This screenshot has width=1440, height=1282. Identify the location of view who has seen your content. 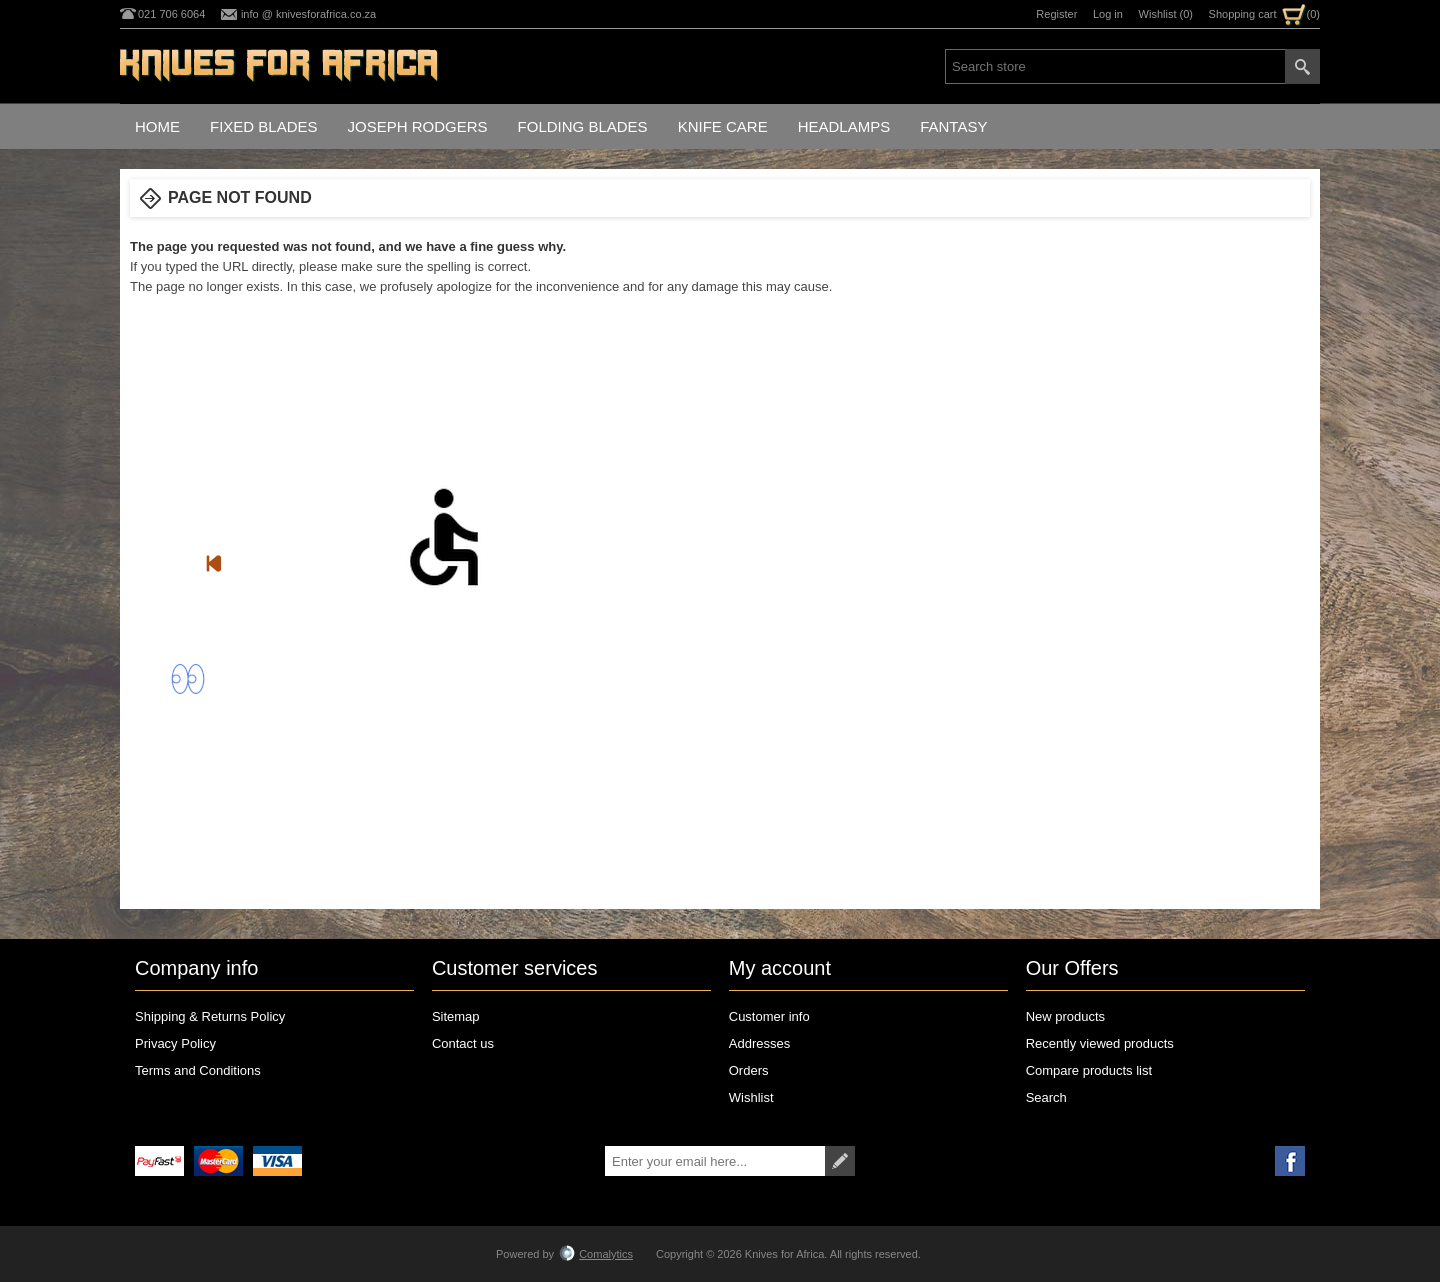
(188, 679).